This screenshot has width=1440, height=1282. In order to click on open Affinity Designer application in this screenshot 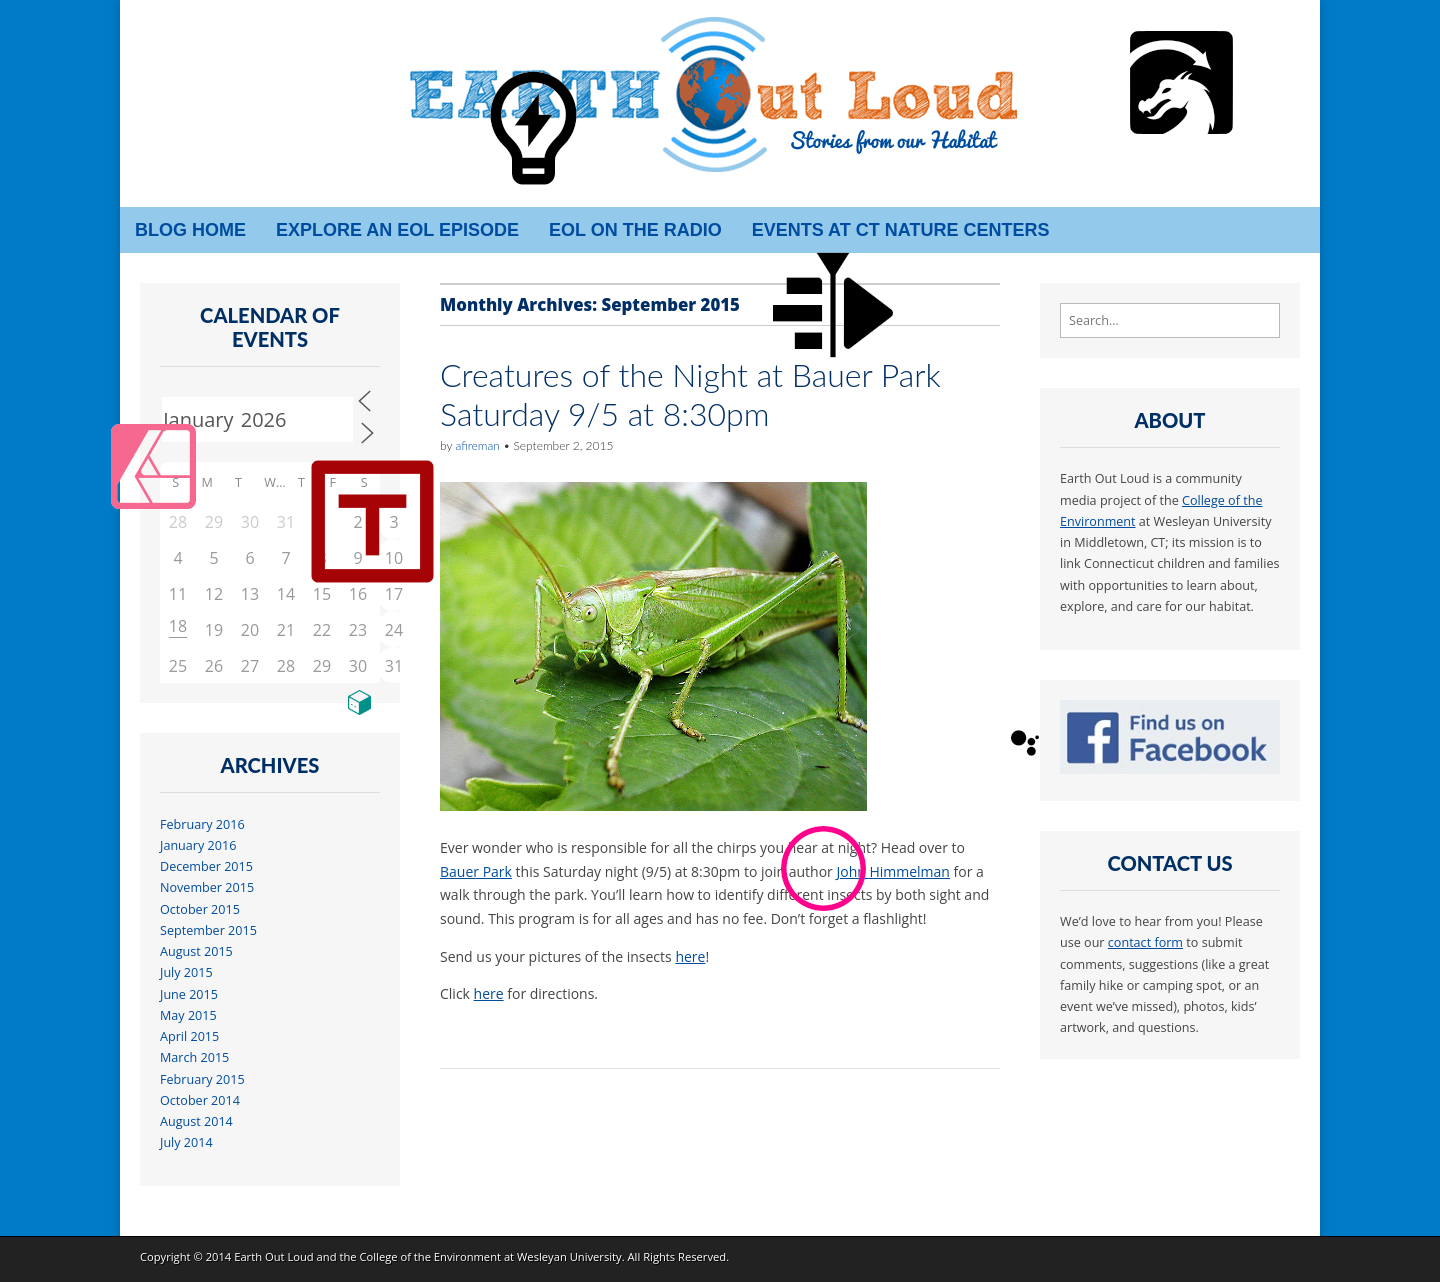, I will do `click(153, 466)`.